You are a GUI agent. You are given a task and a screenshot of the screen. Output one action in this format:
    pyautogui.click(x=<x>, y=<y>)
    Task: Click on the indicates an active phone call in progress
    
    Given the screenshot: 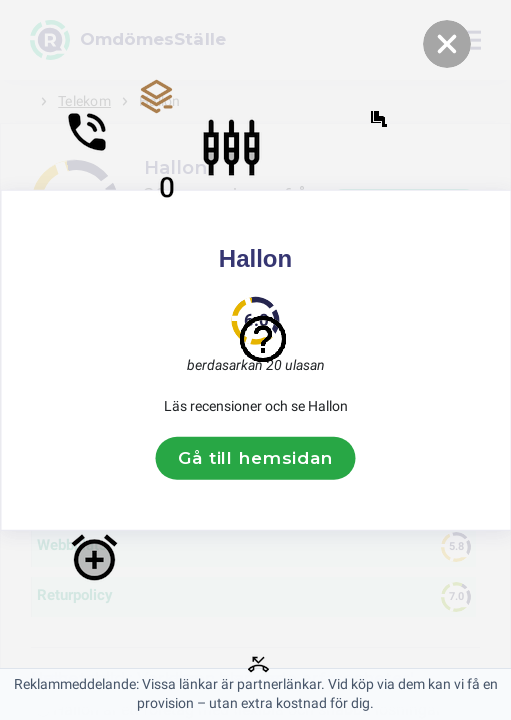 What is the action you would take?
    pyautogui.click(x=87, y=132)
    